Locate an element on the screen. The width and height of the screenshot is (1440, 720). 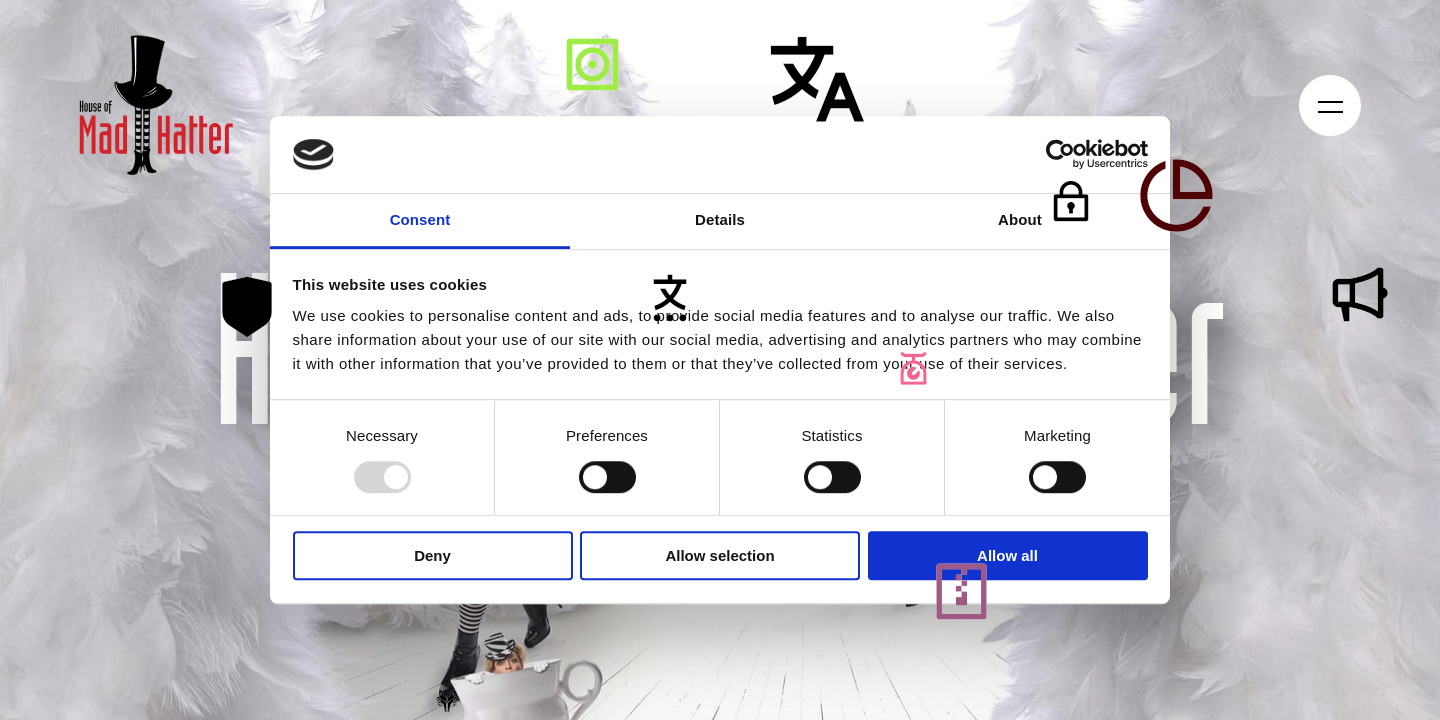
indicates secure or protected status is located at coordinates (247, 307).